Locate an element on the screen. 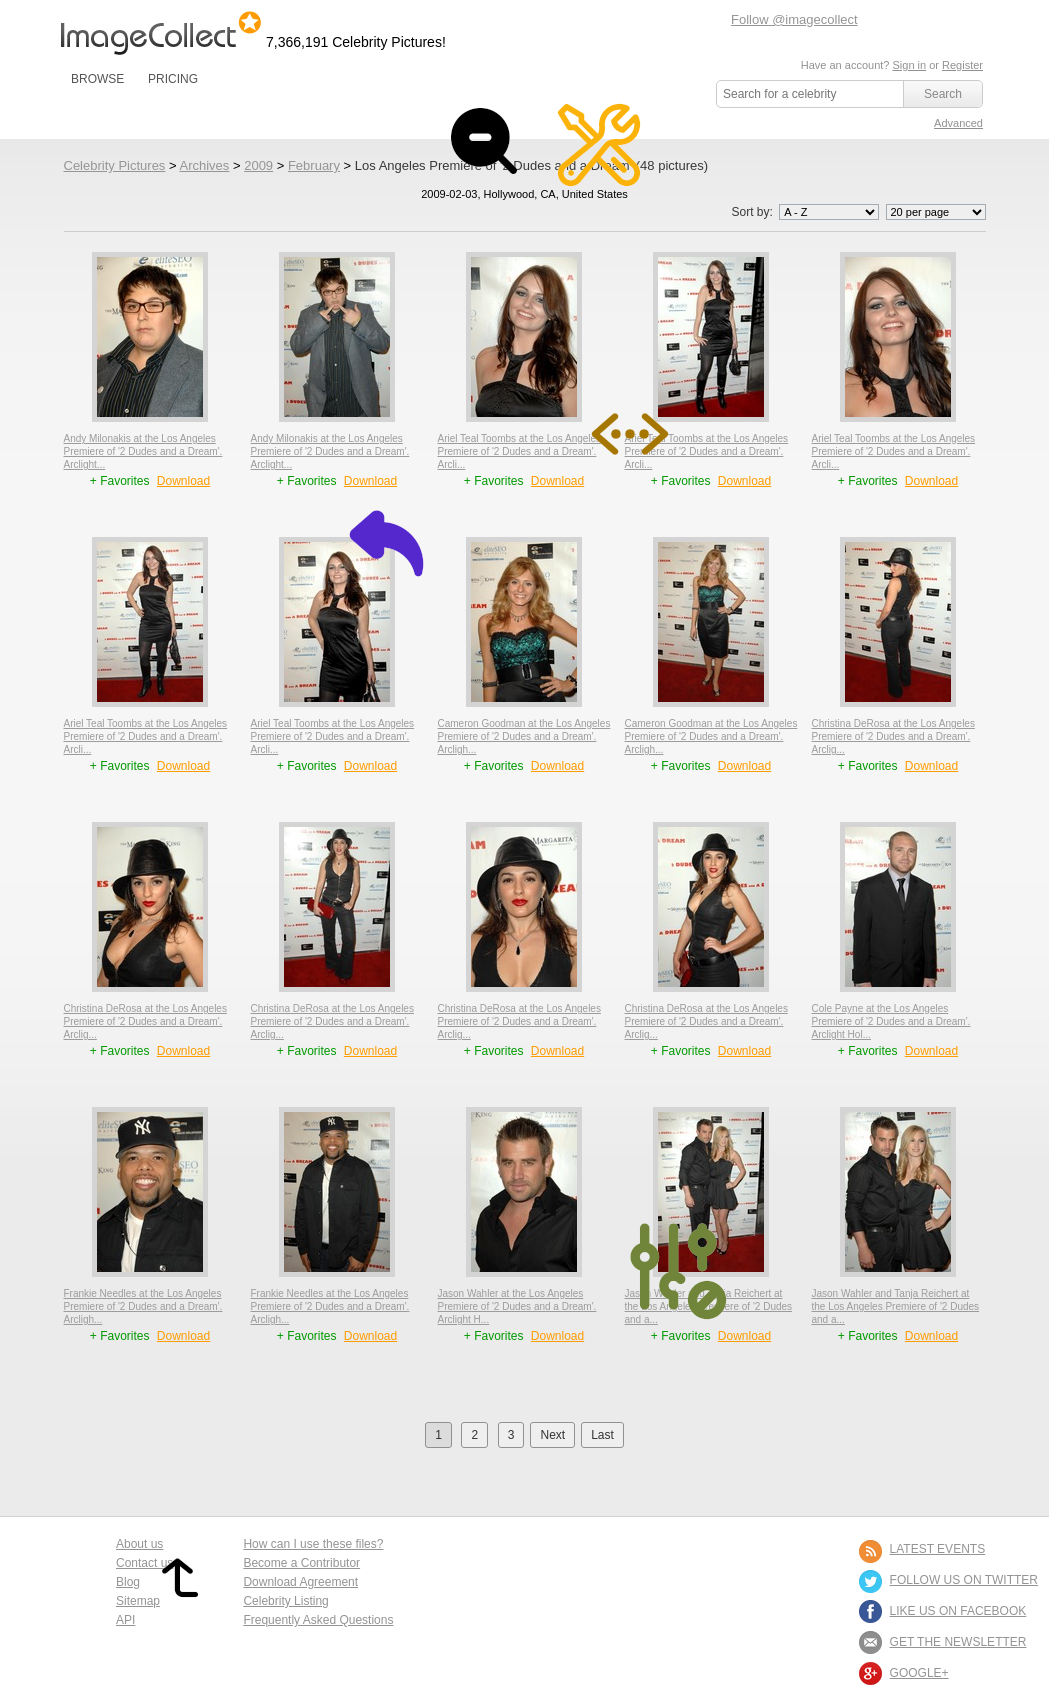 The image size is (1049, 1688). zoom out or reduce magnification is located at coordinates (484, 141).